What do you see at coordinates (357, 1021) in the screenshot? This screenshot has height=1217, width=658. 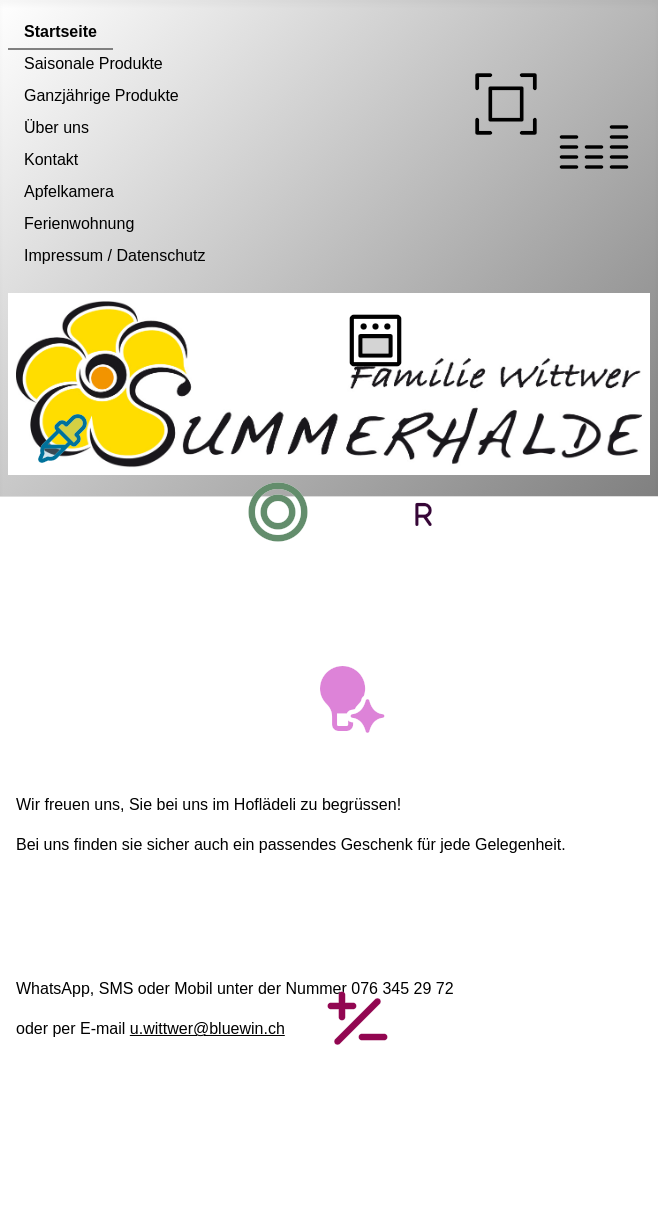 I see `toggle between adding or subtracting values` at bounding box center [357, 1021].